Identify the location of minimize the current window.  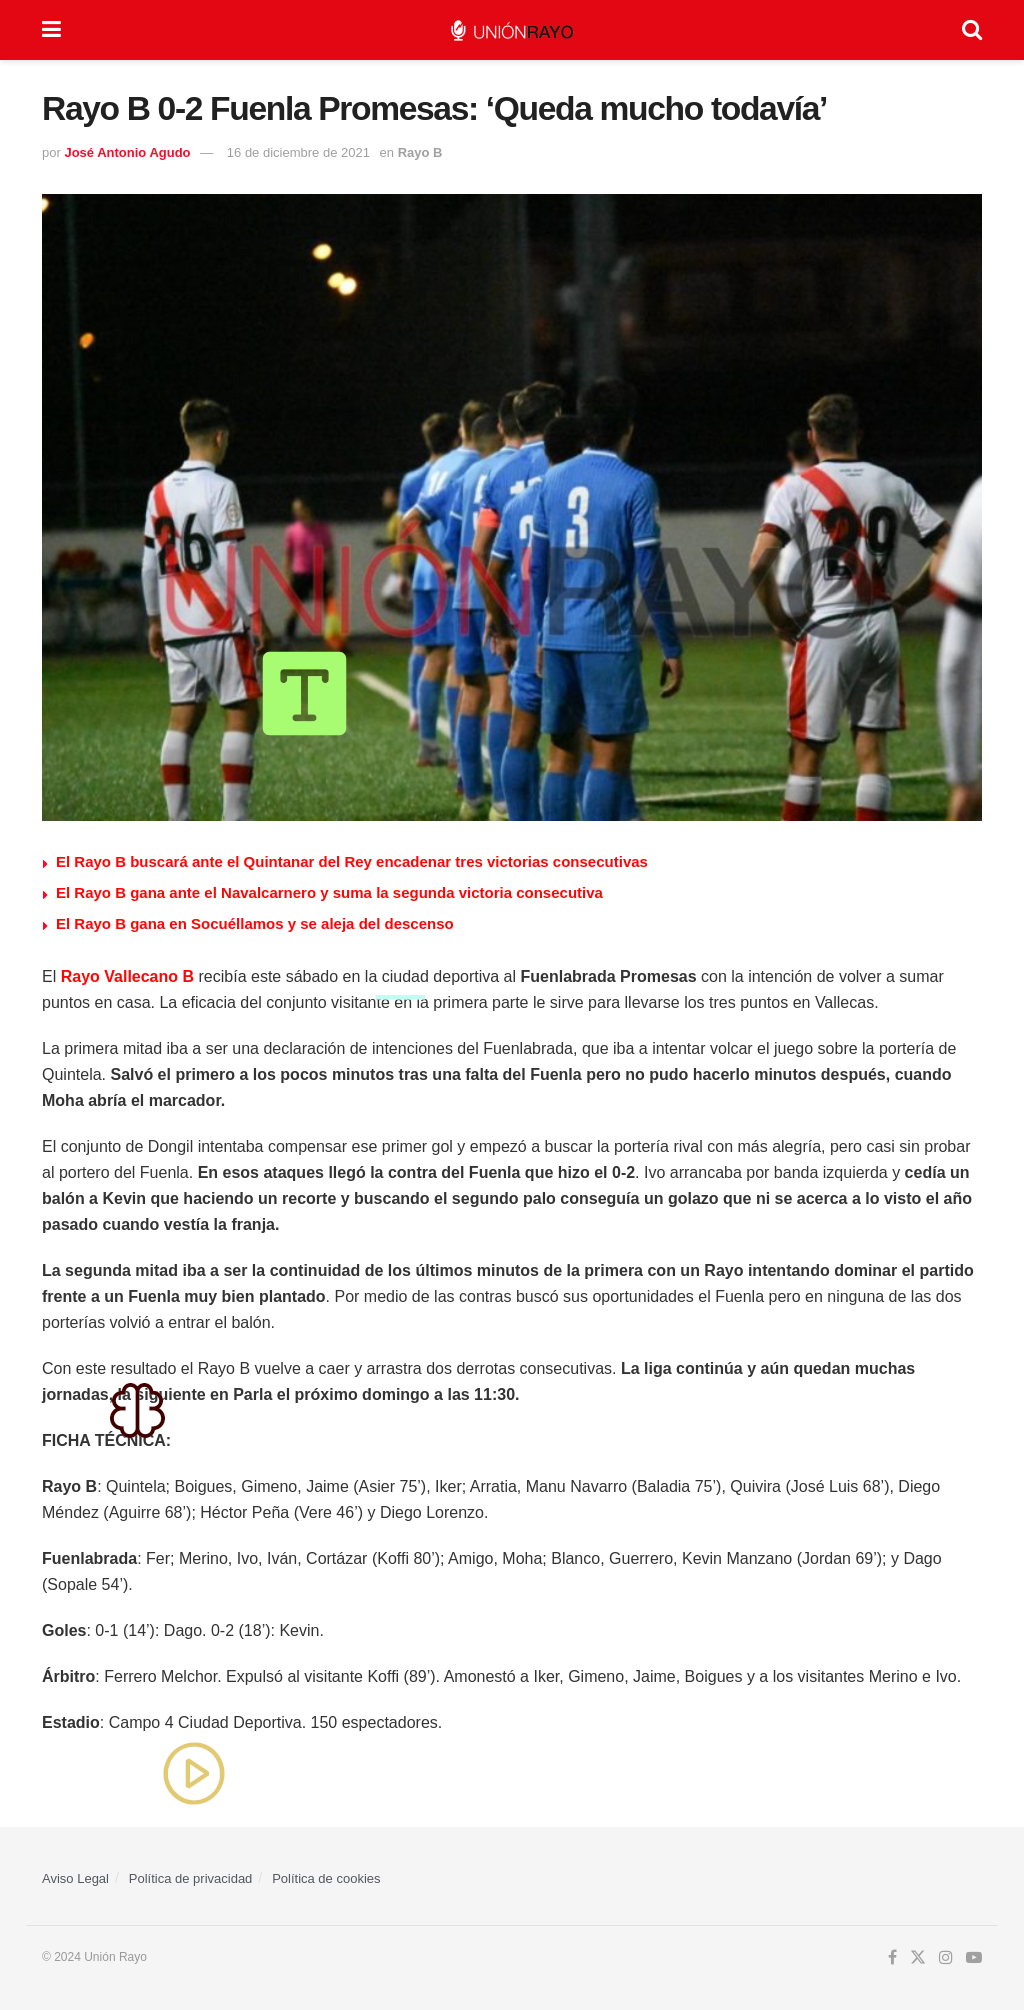
(398, 995).